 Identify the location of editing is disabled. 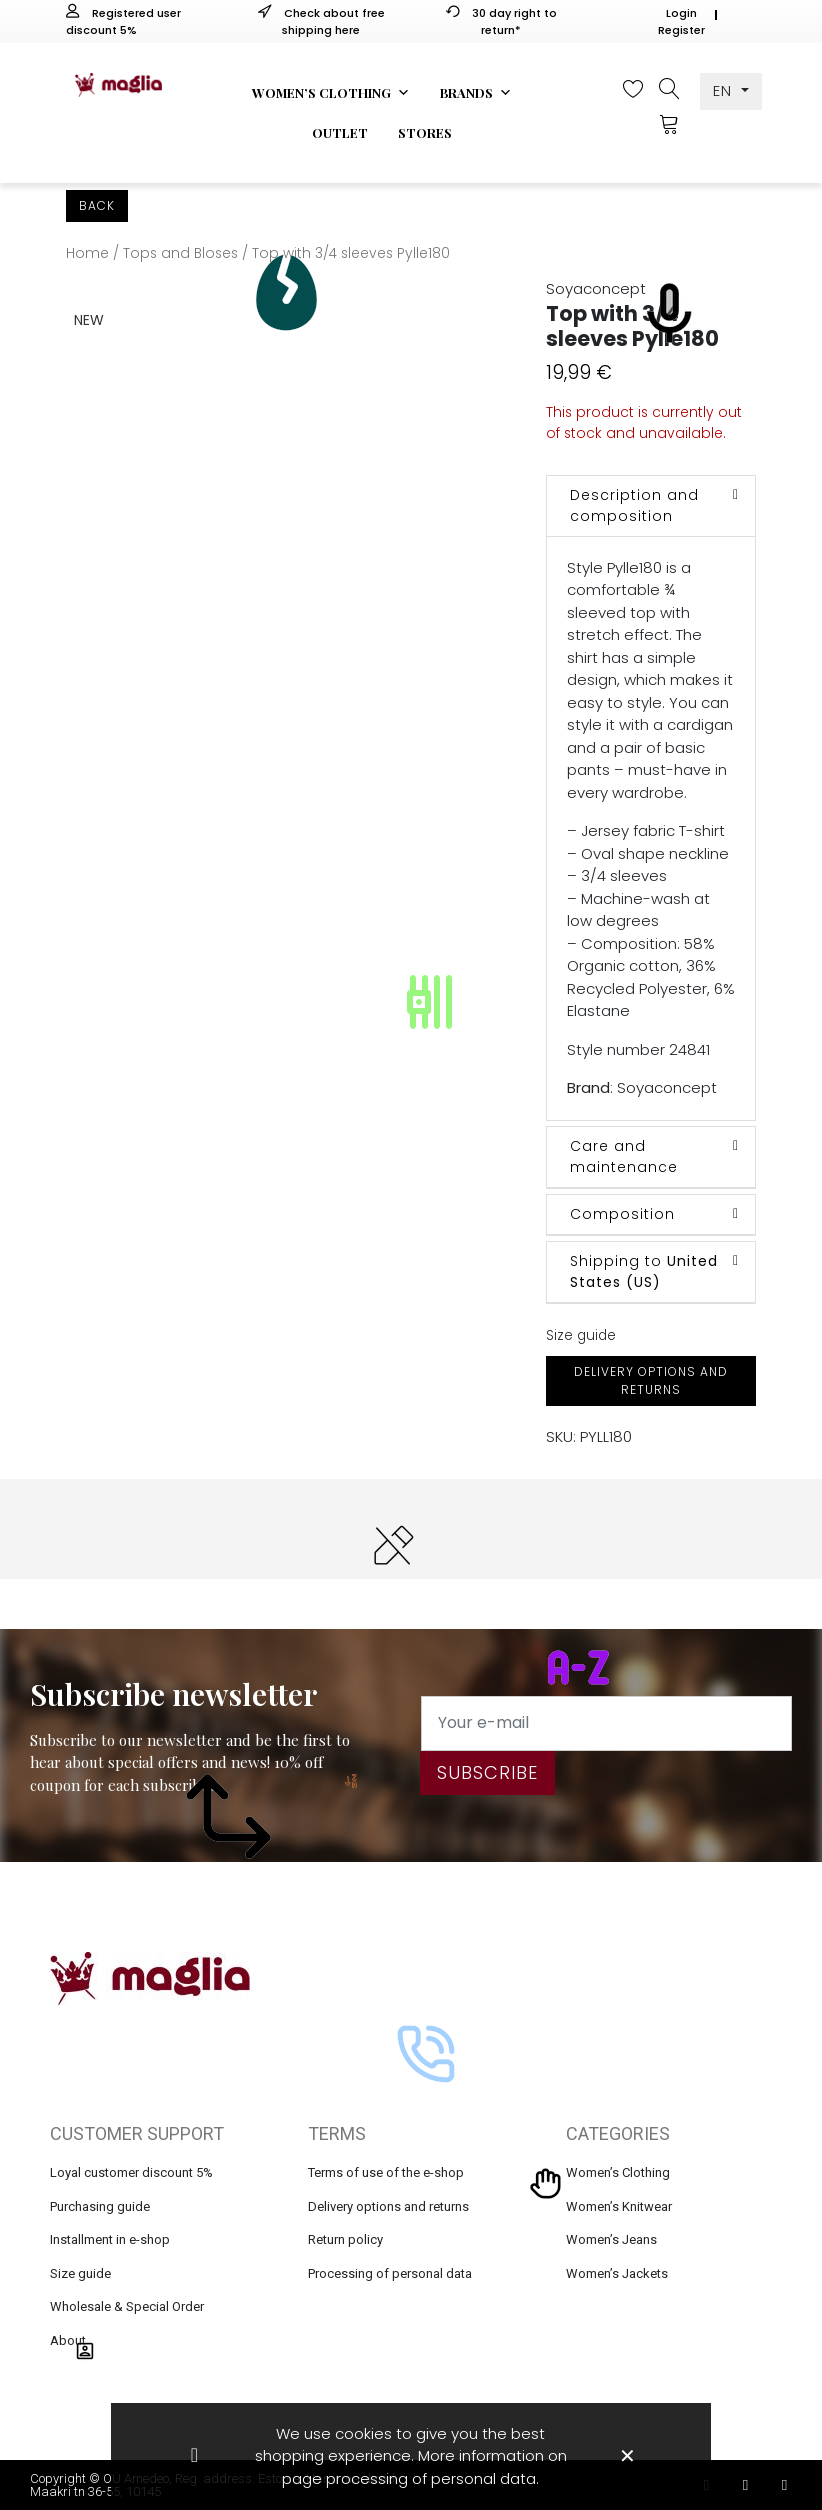
(393, 1546).